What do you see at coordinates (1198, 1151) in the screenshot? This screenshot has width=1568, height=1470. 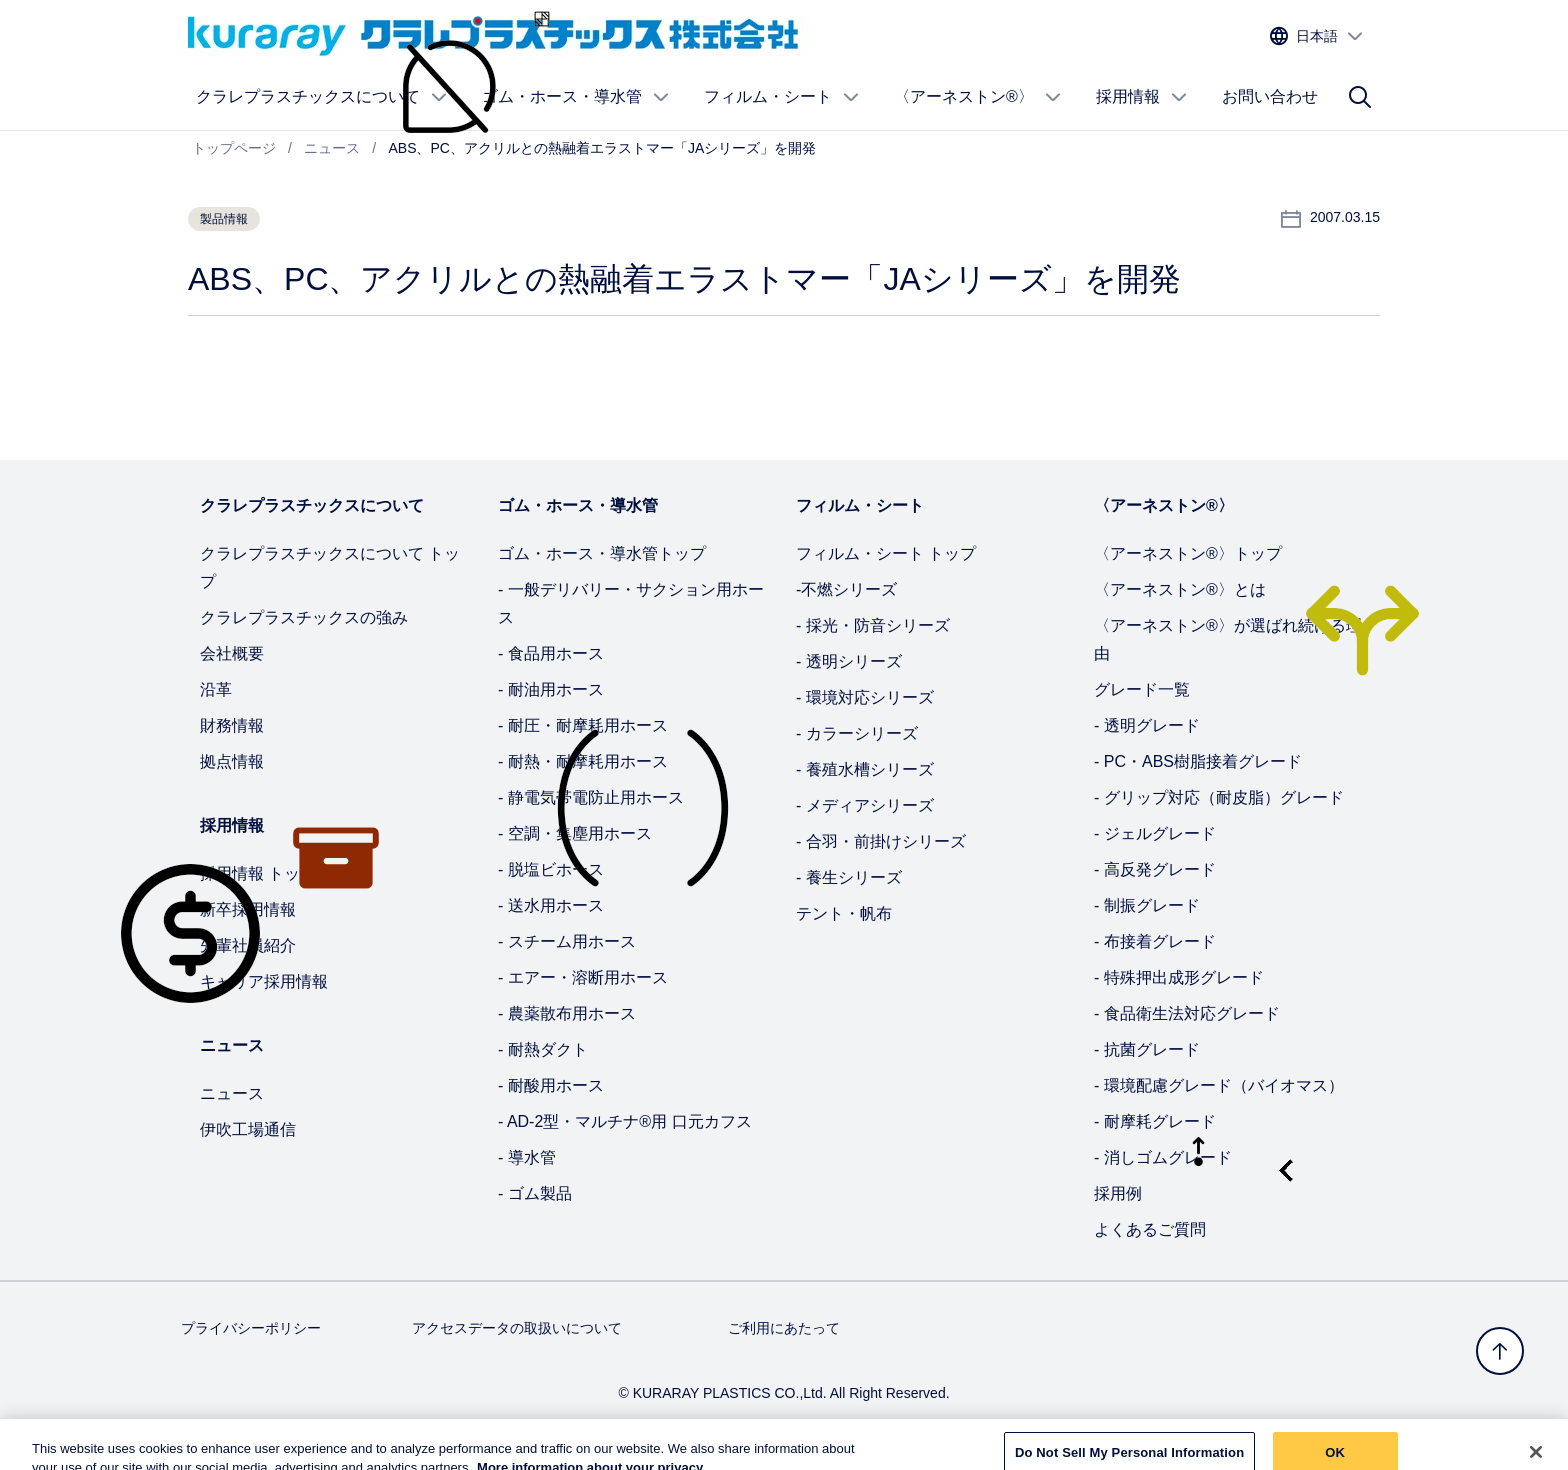 I see `move item up in a list` at bounding box center [1198, 1151].